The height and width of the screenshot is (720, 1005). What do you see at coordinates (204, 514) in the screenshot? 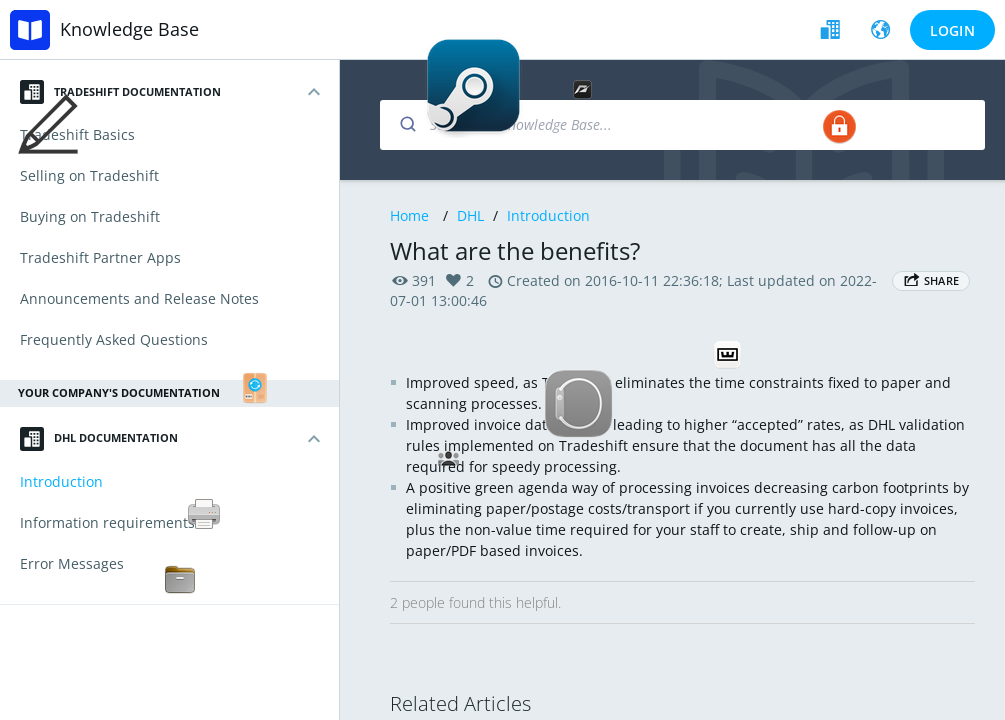
I see `print the current document` at bounding box center [204, 514].